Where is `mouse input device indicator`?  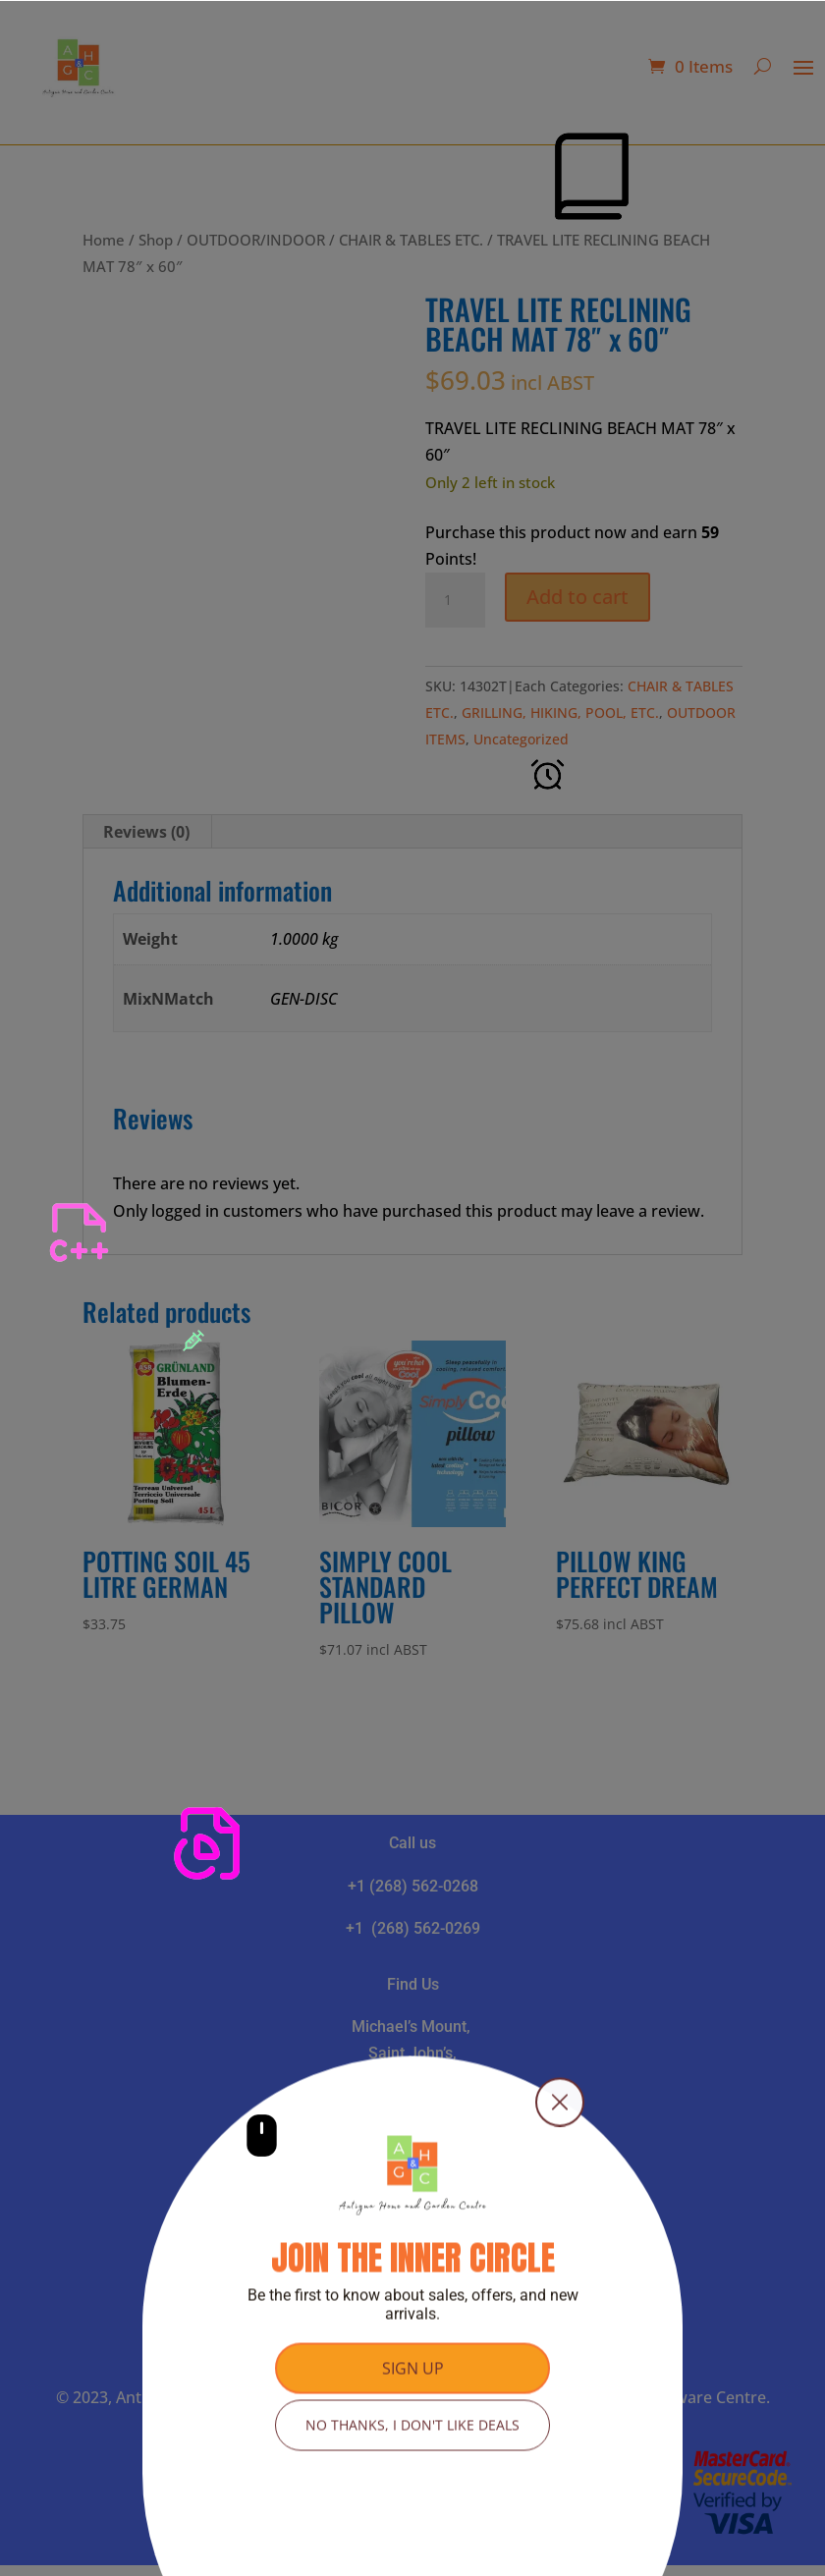 mouse input device indicator is located at coordinates (261, 2135).